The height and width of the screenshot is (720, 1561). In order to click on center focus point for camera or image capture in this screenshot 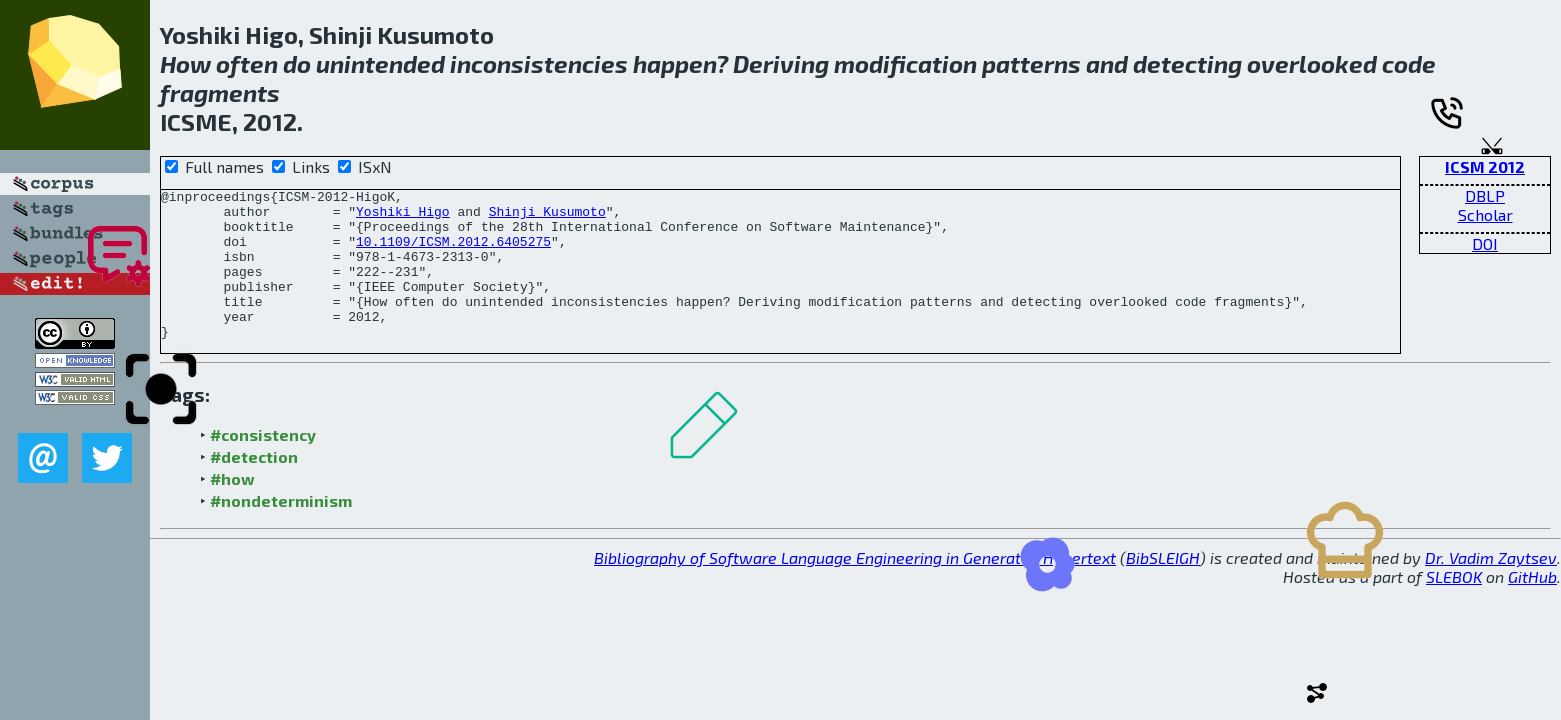, I will do `click(161, 389)`.